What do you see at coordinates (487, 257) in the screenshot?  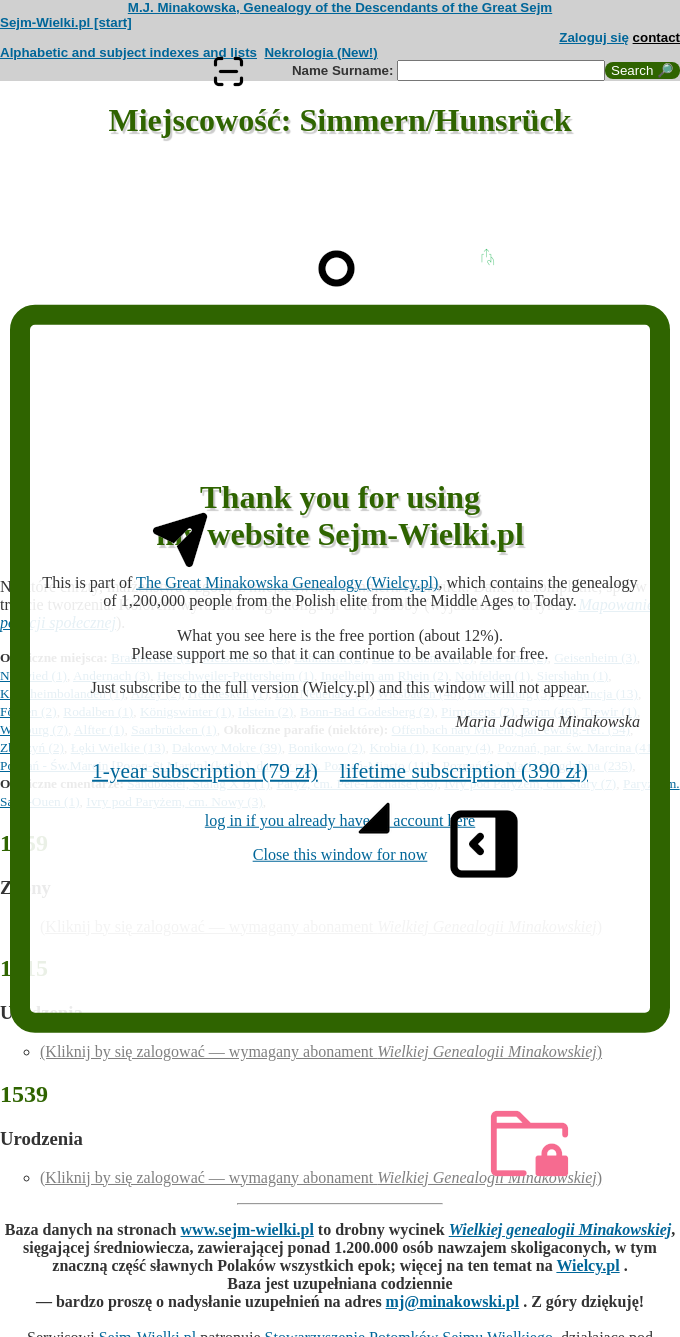 I see `deposit or add funds to your account` at bounding box center [487, 257].